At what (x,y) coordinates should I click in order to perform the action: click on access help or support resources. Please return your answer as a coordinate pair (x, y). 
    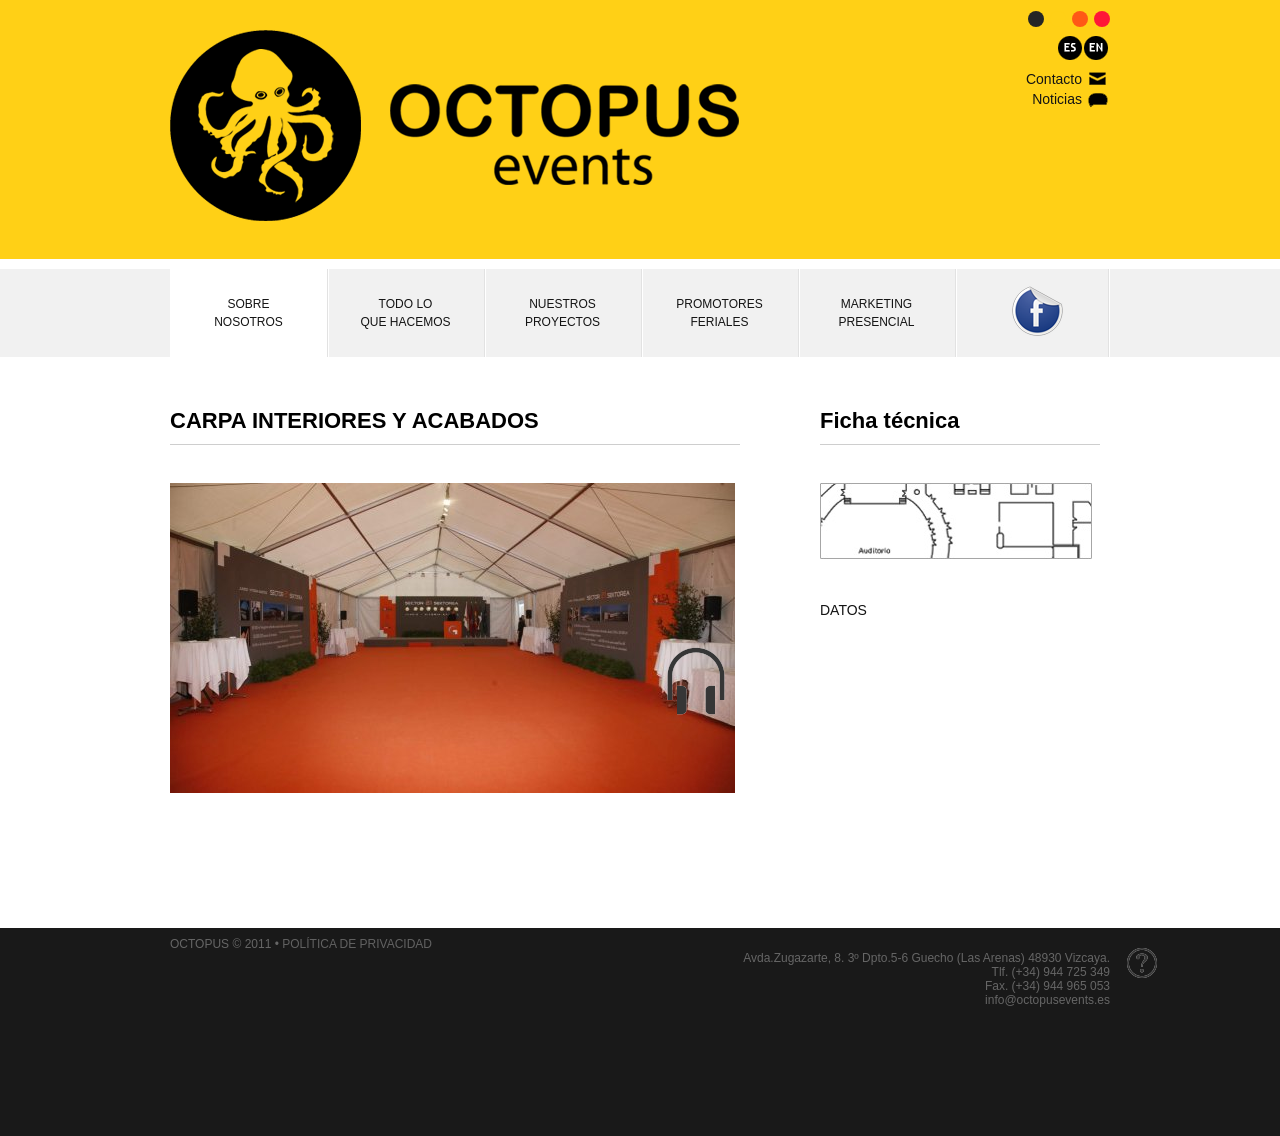
    Looking at the image, I should click on (1142, 963).